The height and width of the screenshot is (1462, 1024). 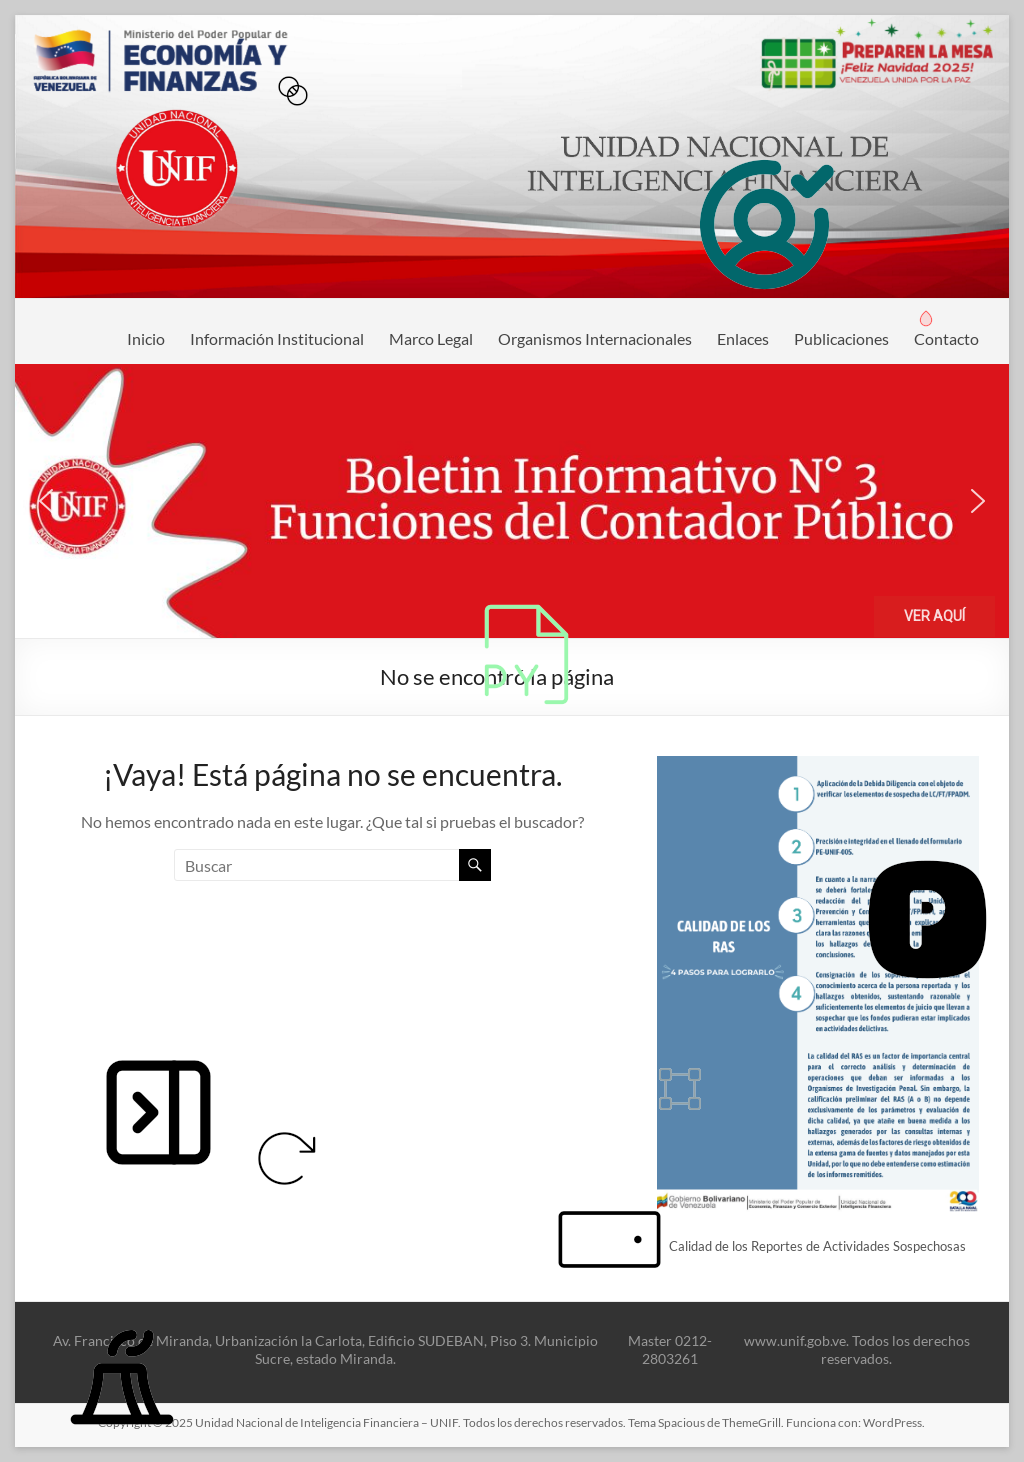 I want to click on select or resize an object's boundaries, so click(x=680, y=1089).